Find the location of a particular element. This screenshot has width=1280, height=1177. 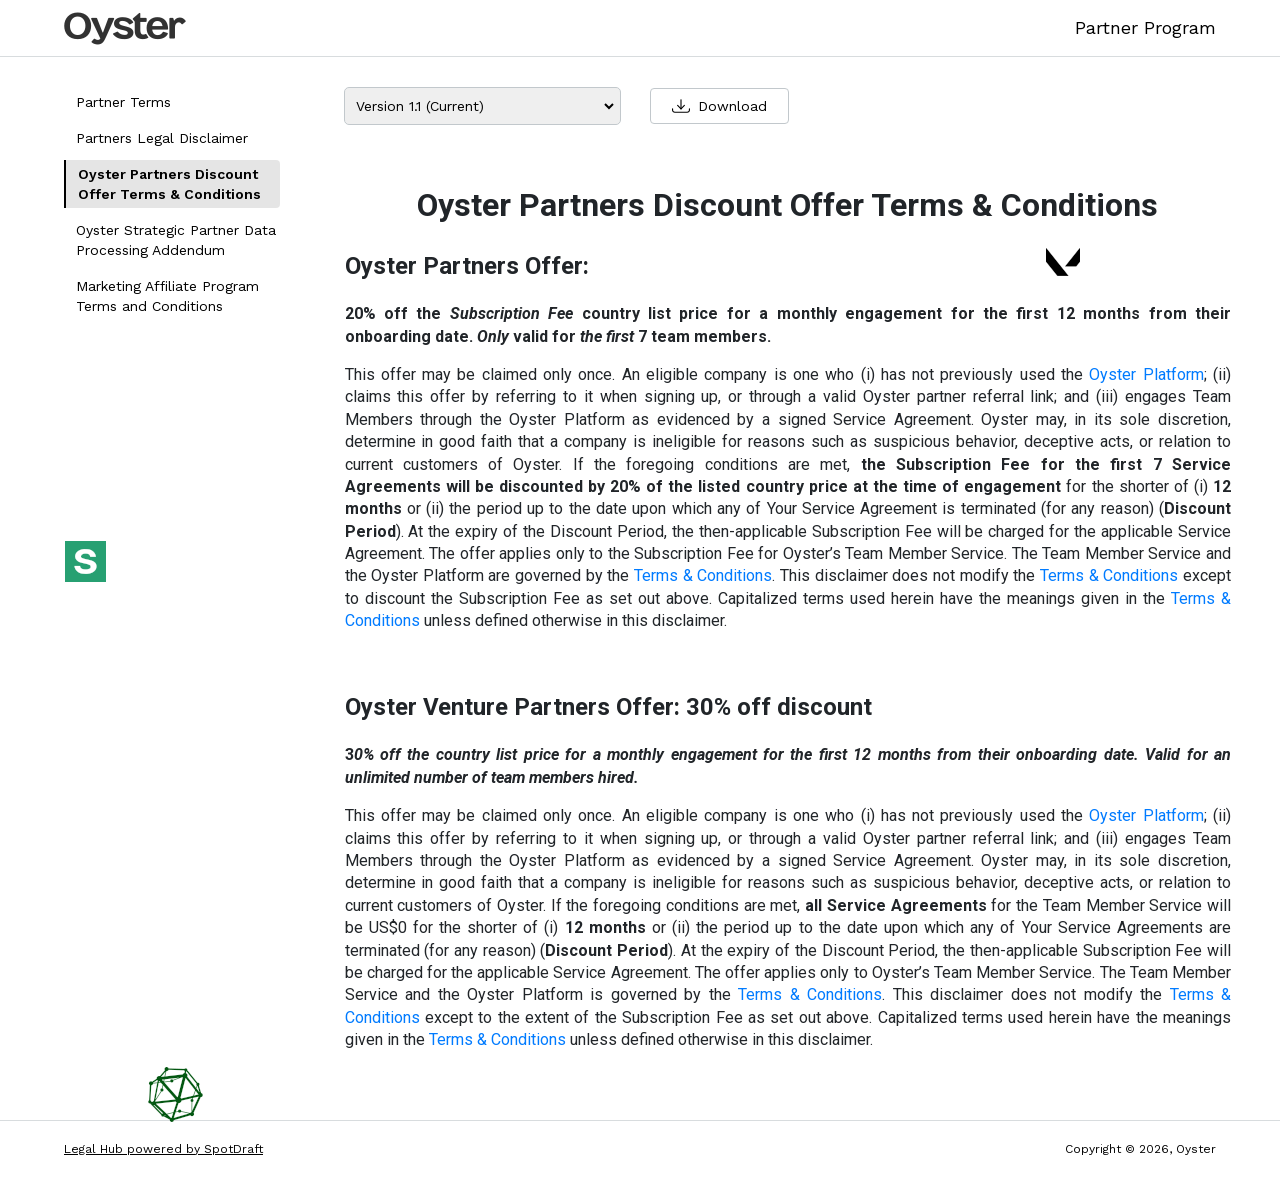

open SageMath mathematical software is located at coordinates (175, 1094).